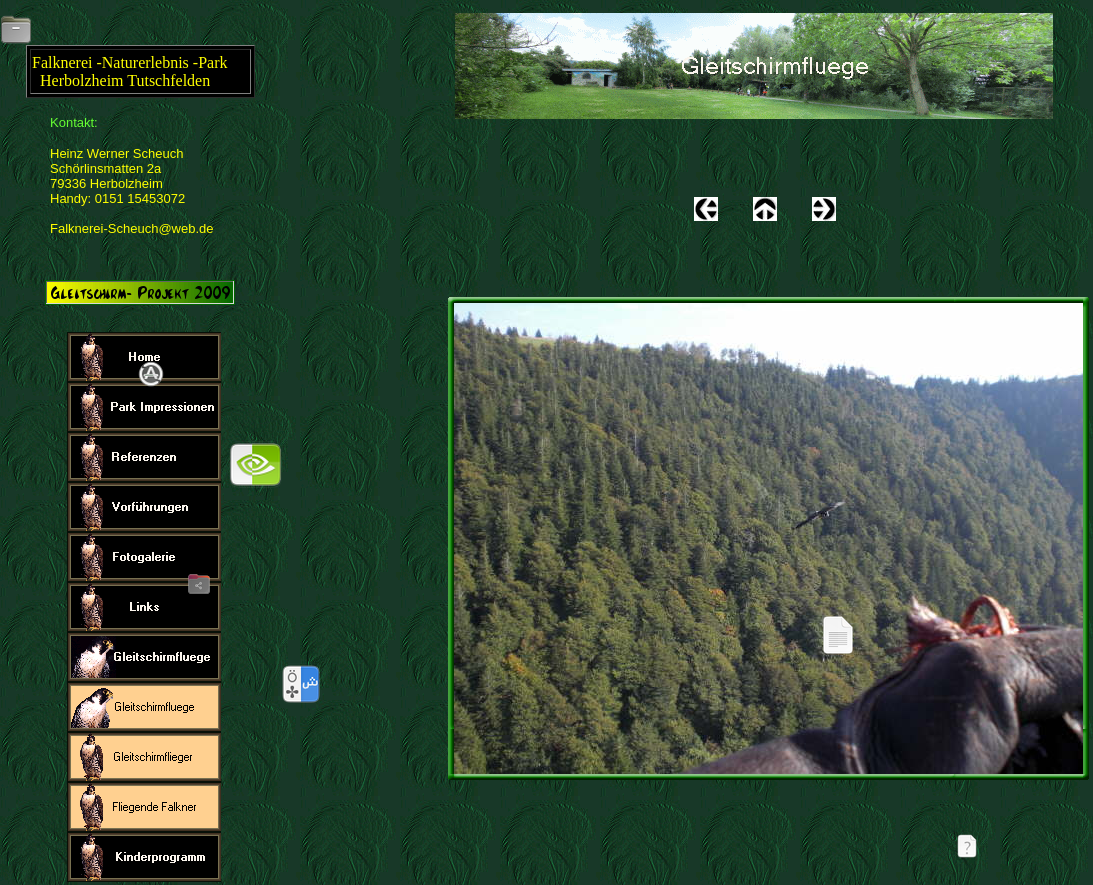  Describe the element at coordinates (151, 374) in the screenshot. I see `check for system software updates` at that location.